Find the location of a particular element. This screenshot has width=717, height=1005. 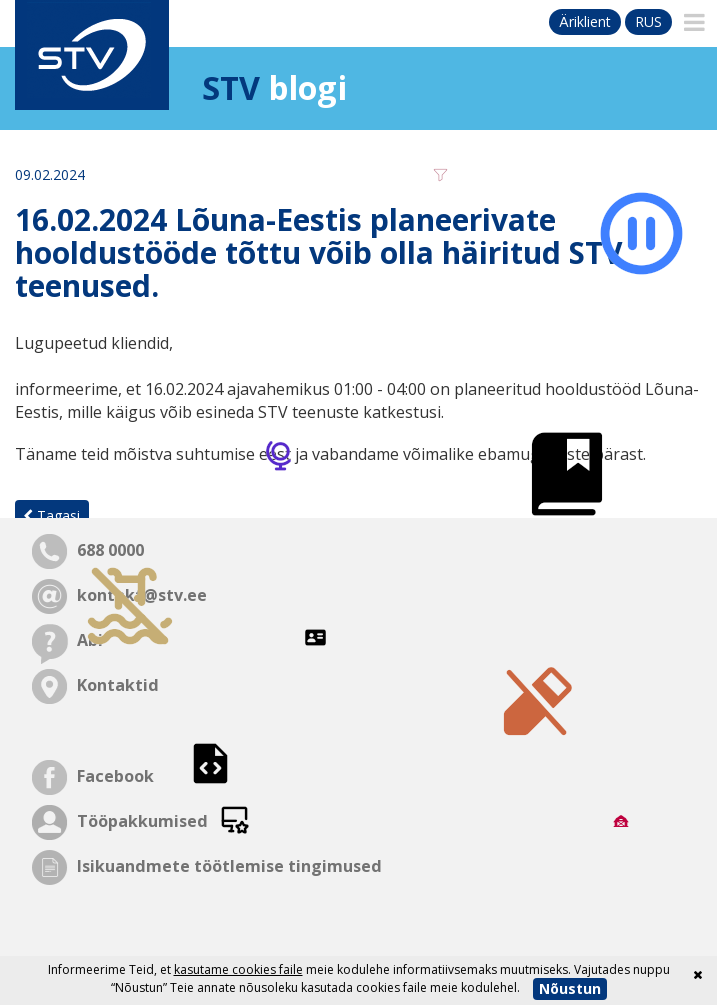

mark this device as a favorite is located at coordinates (234, 819).